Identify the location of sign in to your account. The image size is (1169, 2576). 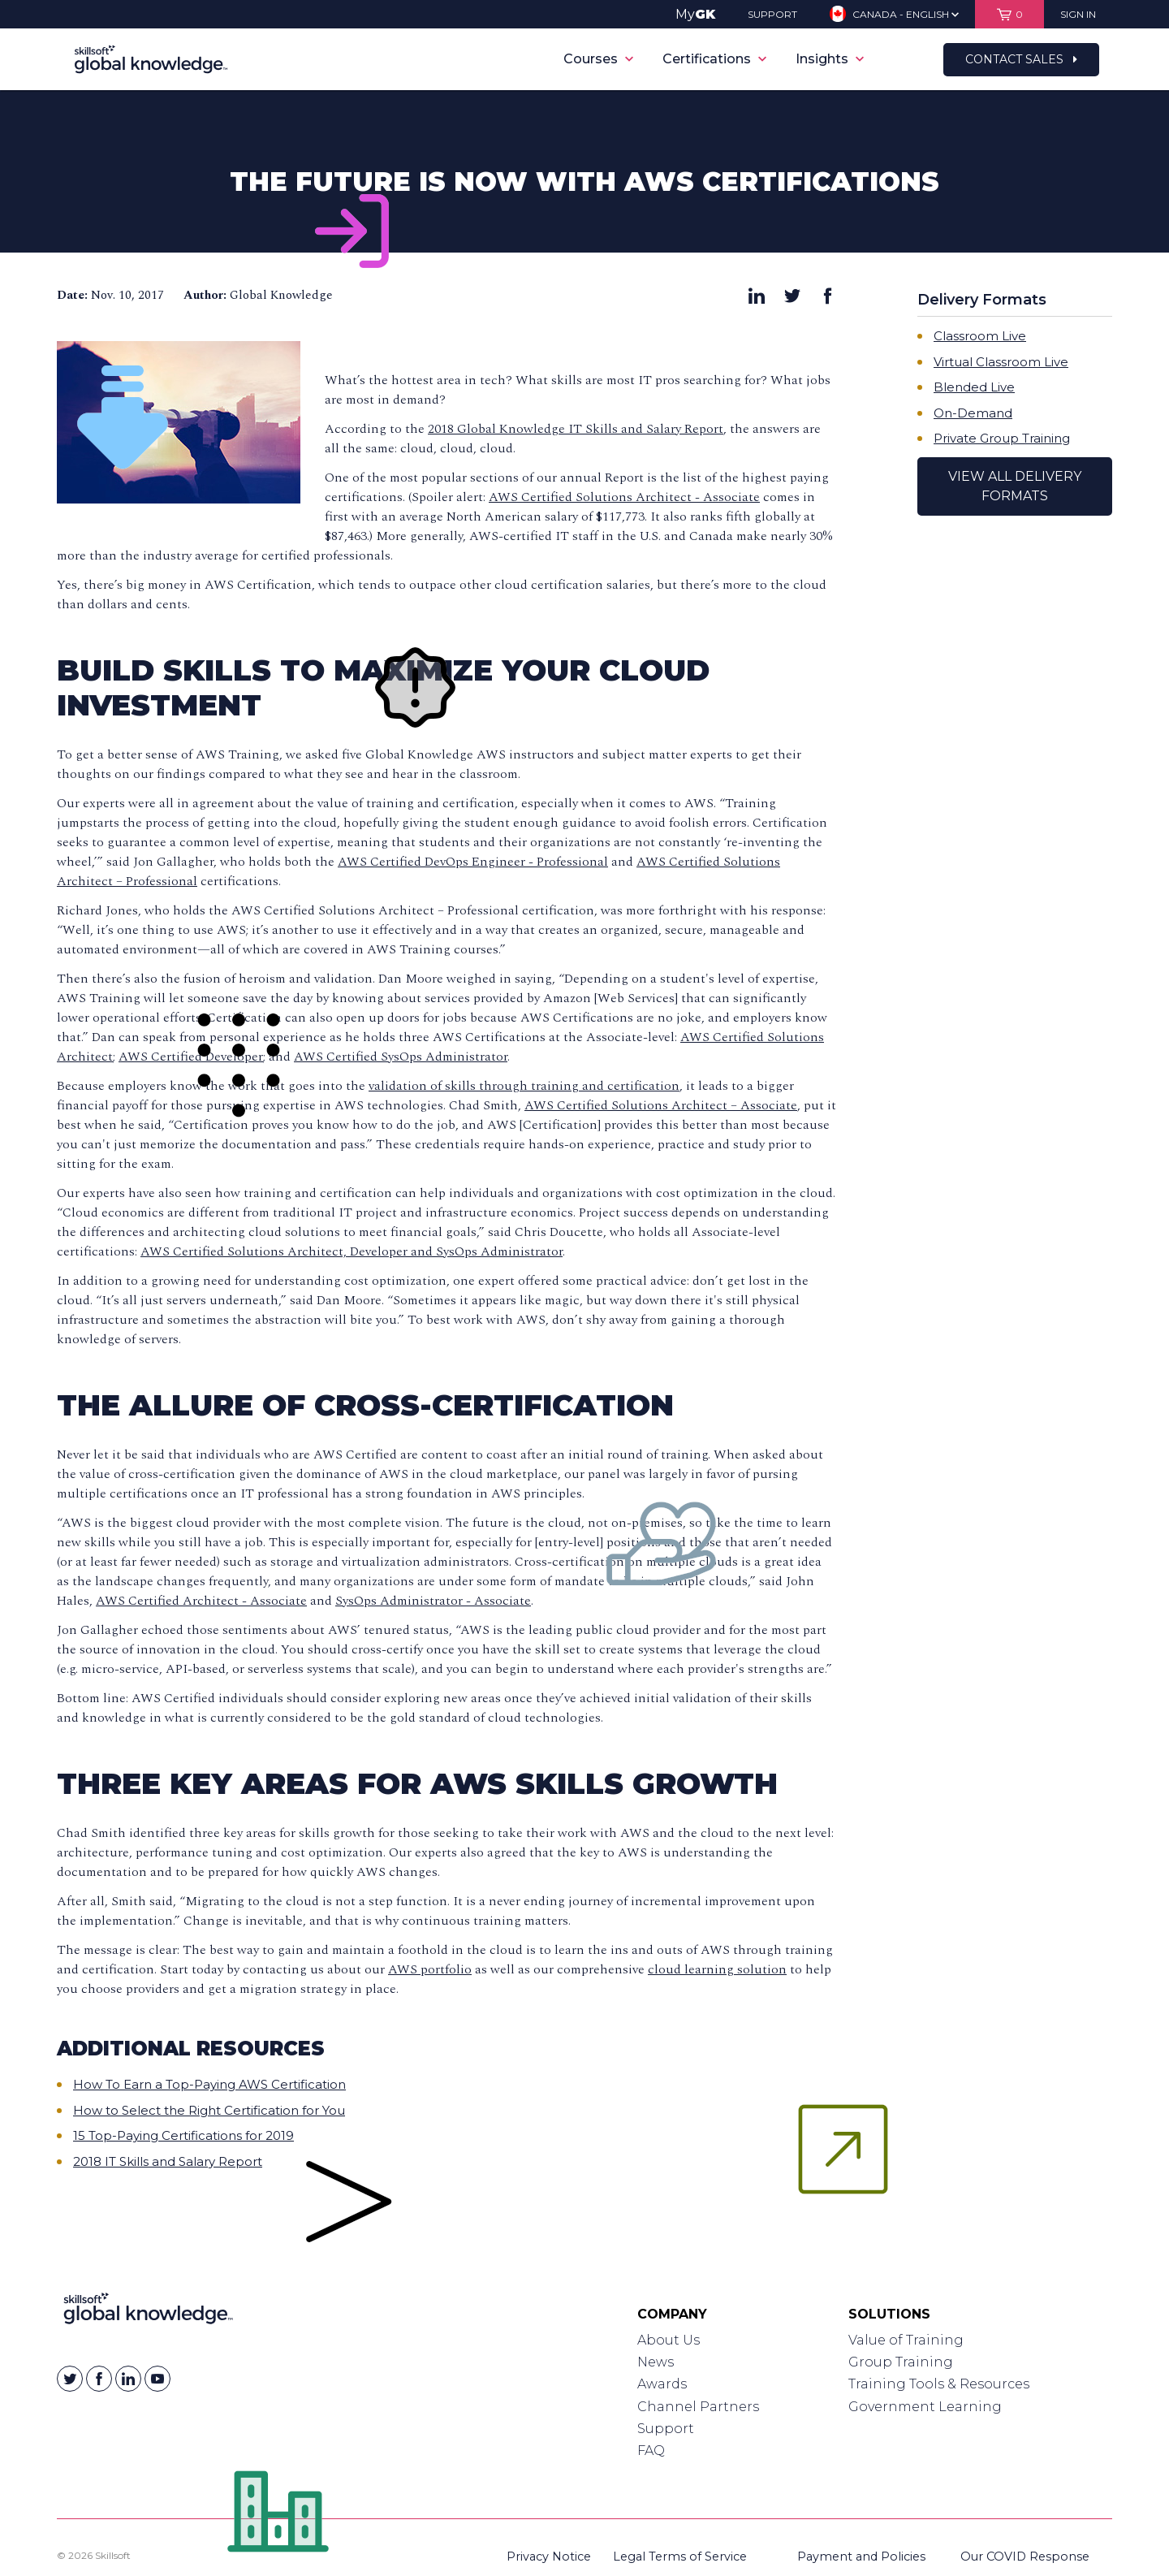
(352, 231).